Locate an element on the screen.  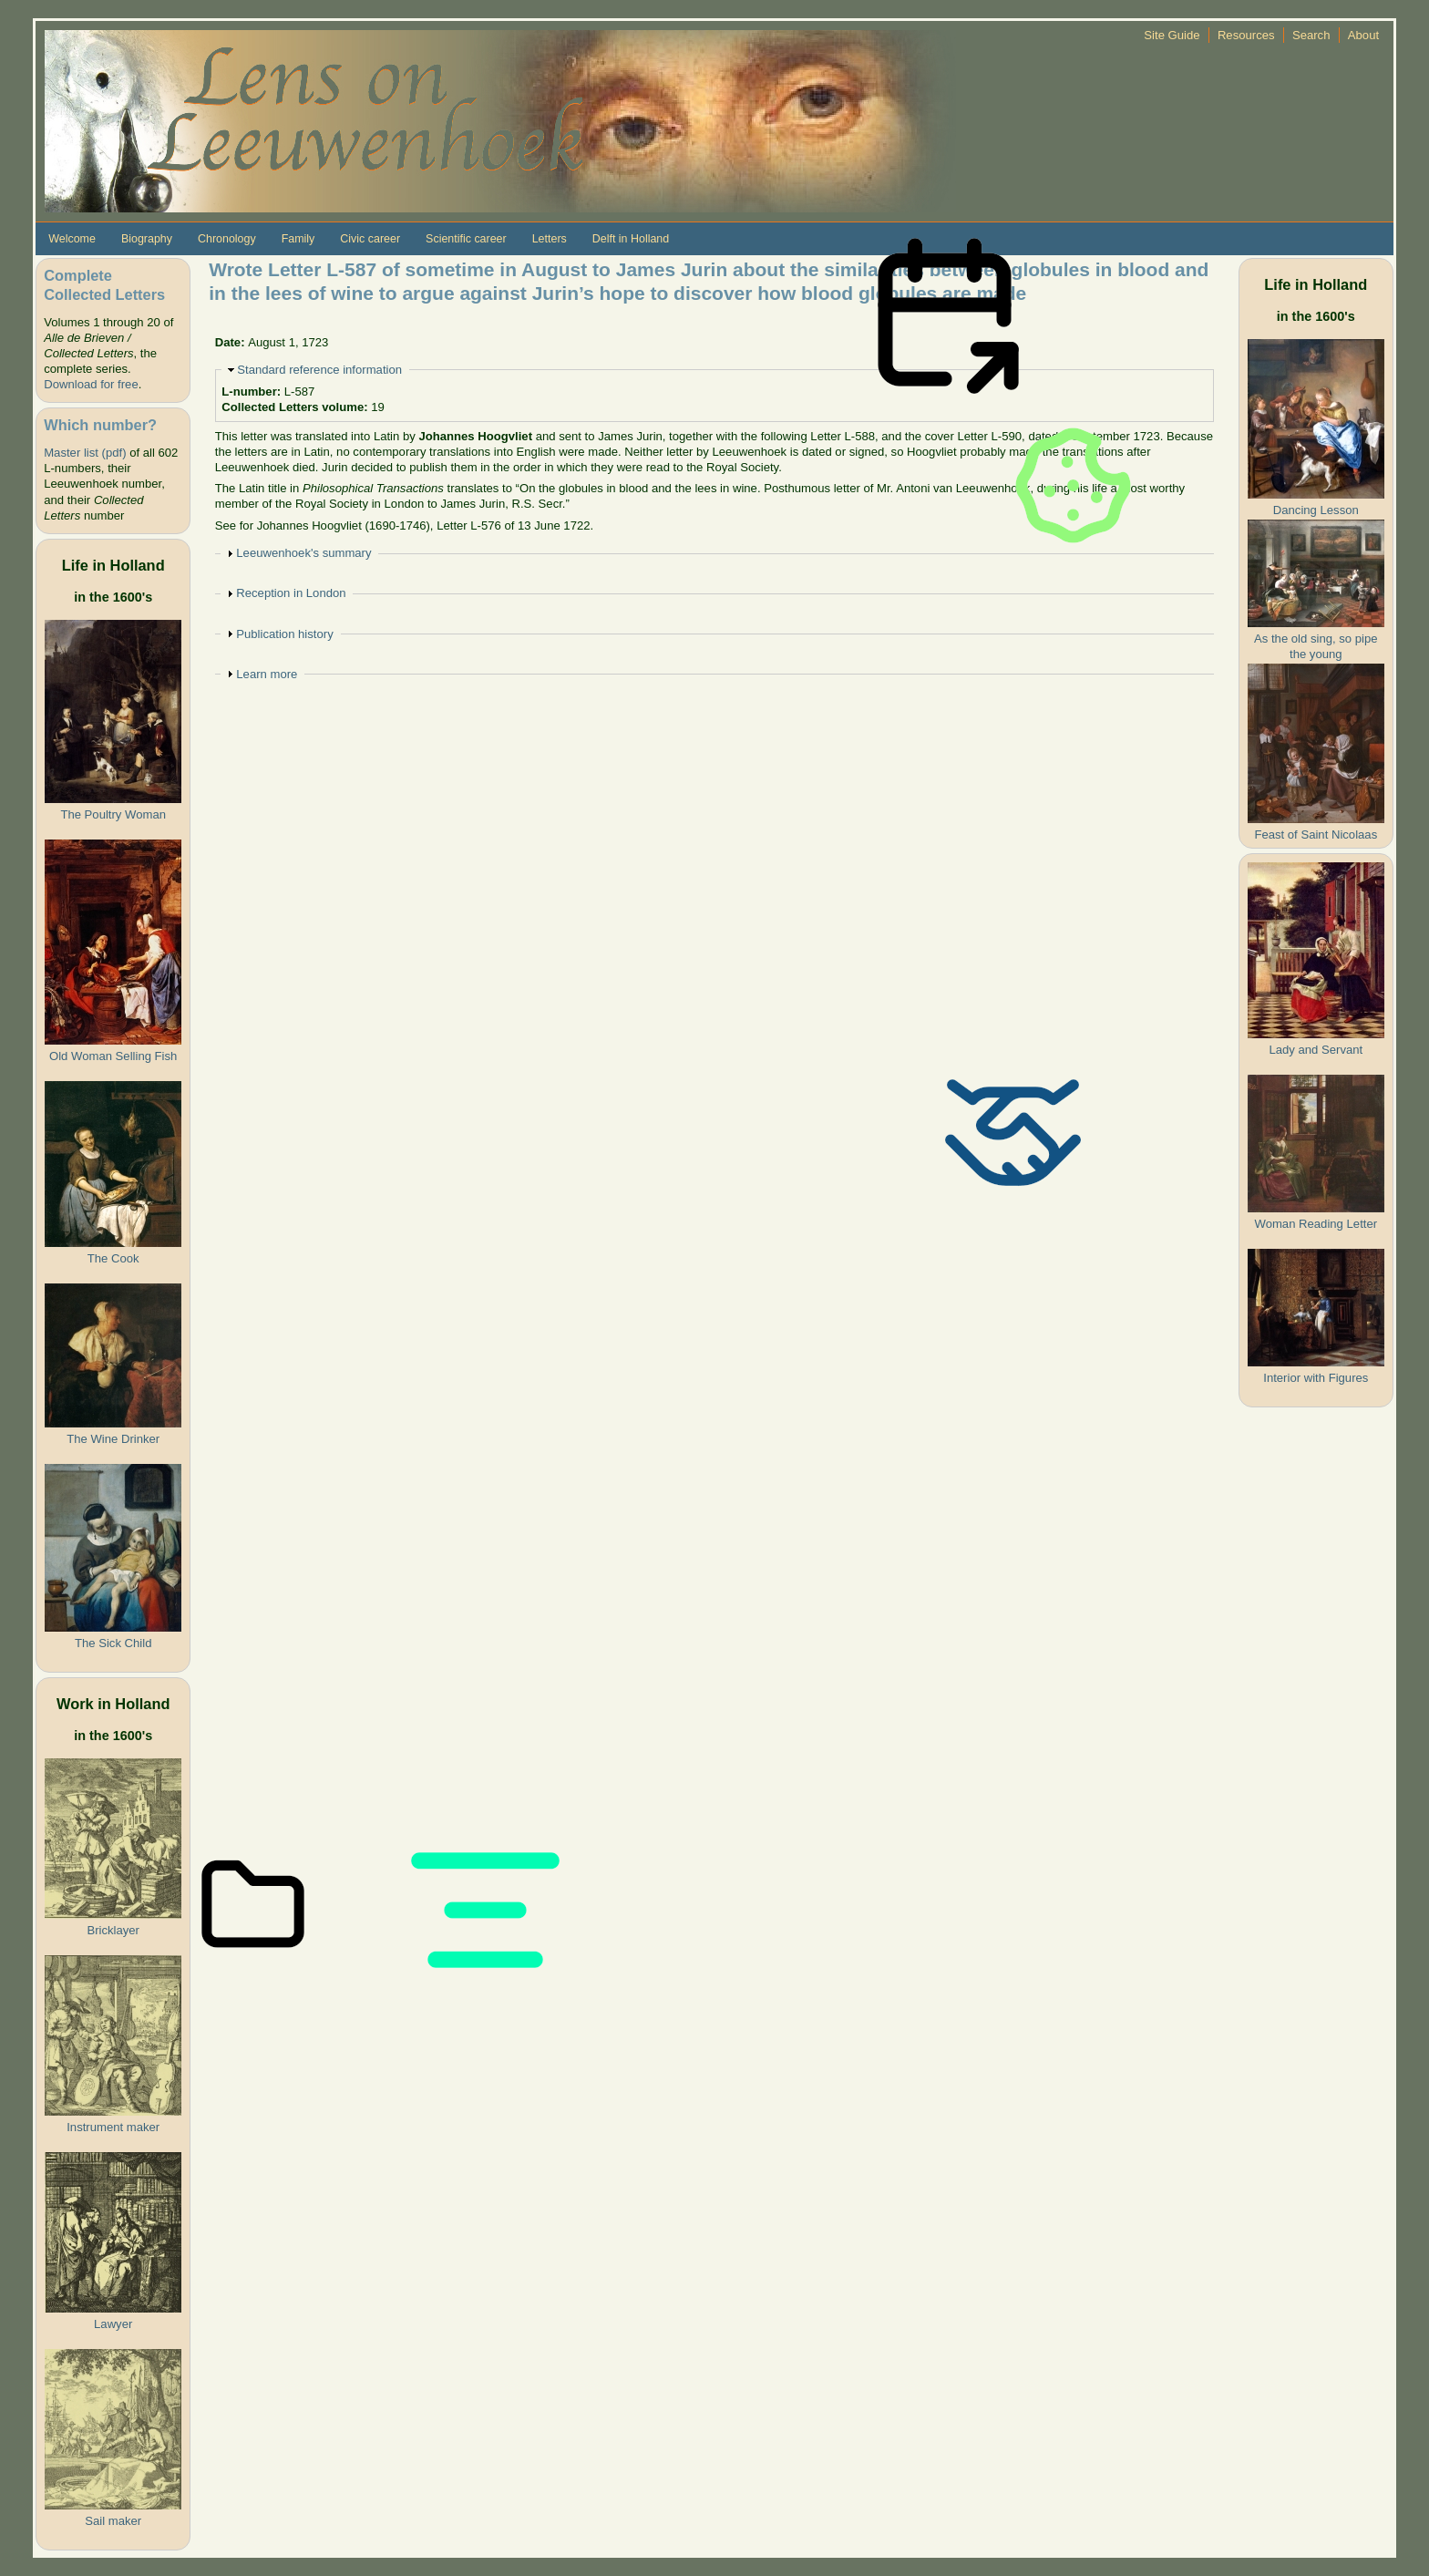
share a calendar event is located at coordinates (944, 312).